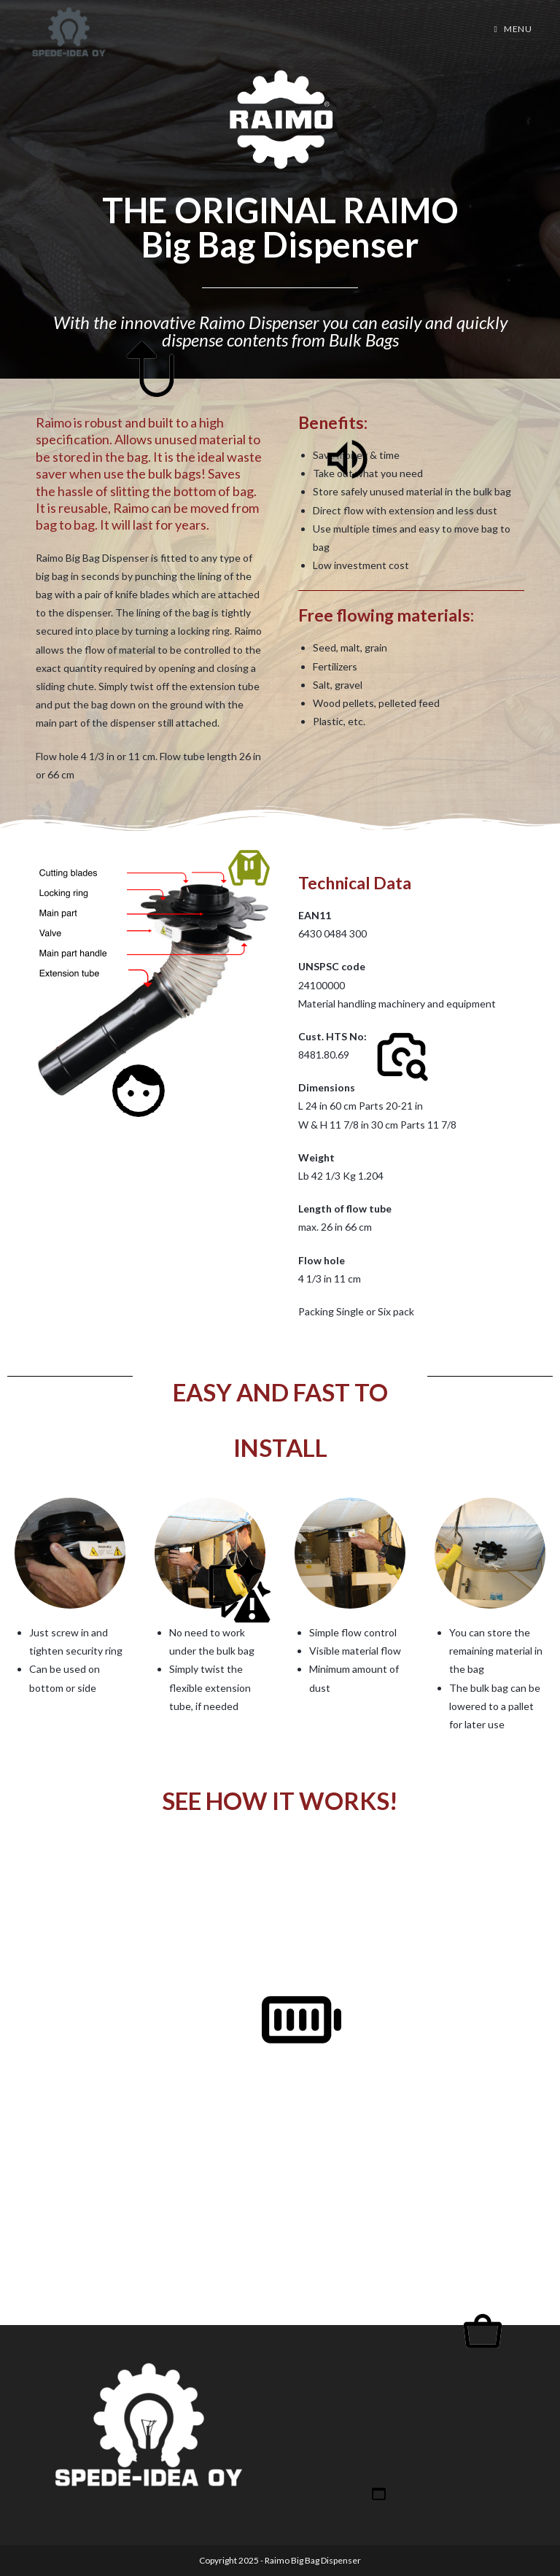  What do you see at coordinates (483, 2333) in the screenshot?
I see `view your shopping bag` at bounding box center [483, 2333].